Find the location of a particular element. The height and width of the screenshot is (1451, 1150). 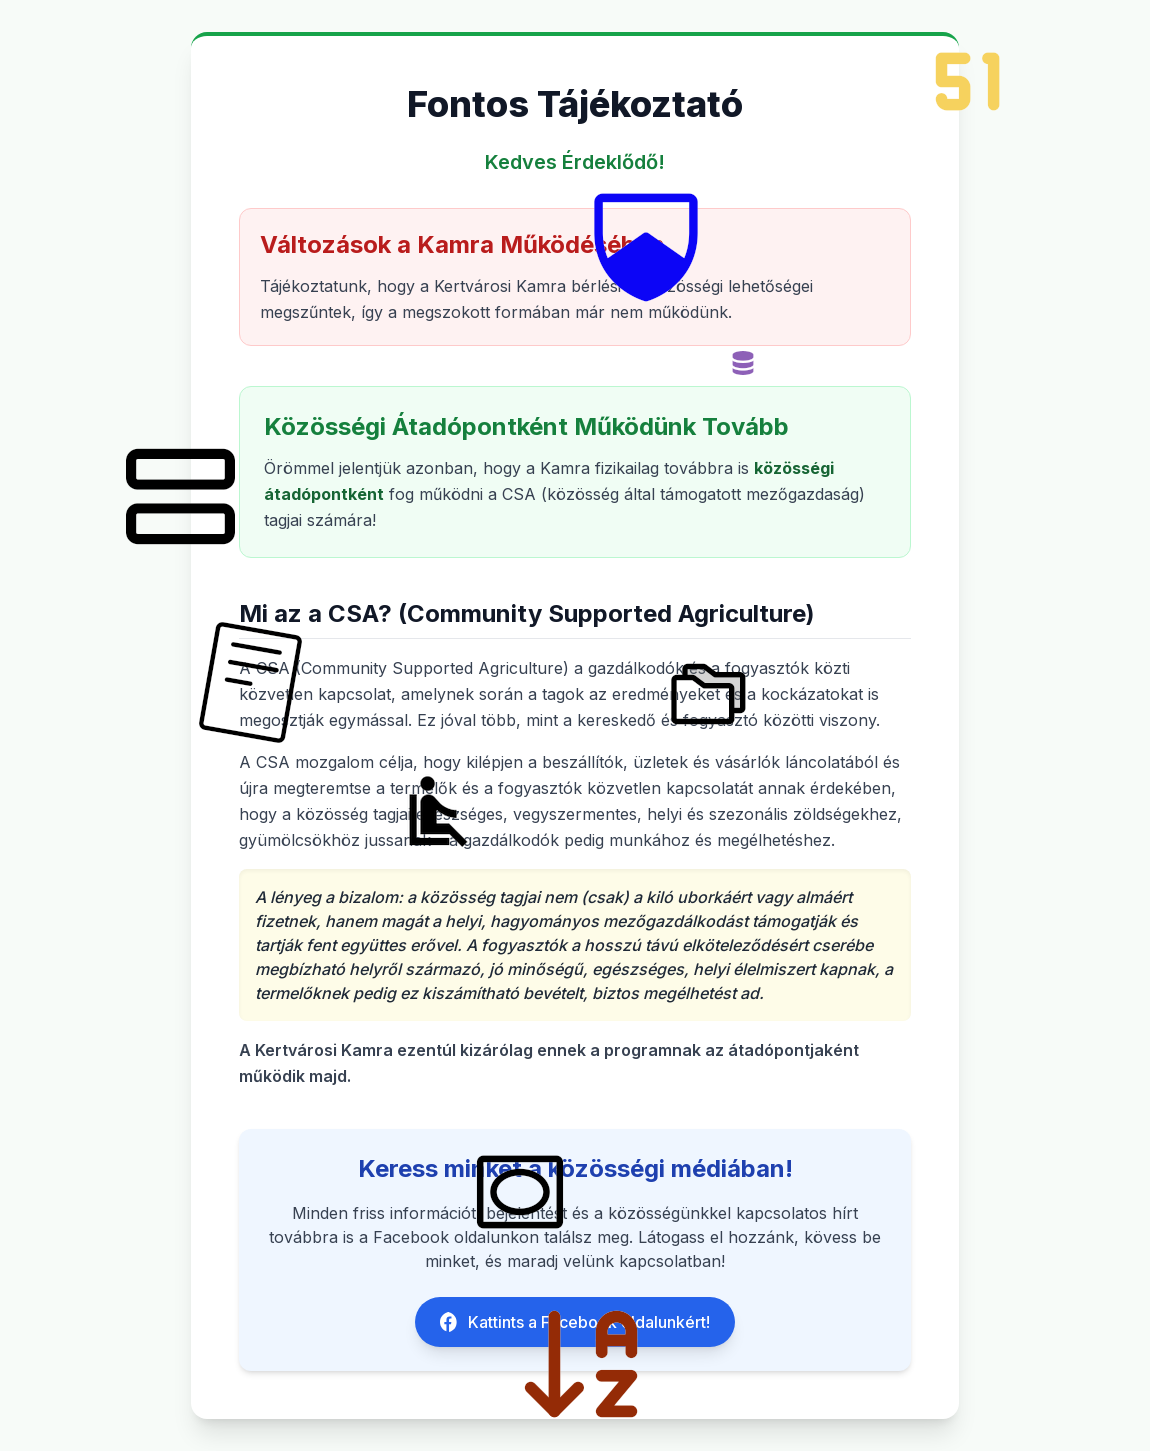

sort alphabetically from A to Z is located at coordinates (584, 1364).